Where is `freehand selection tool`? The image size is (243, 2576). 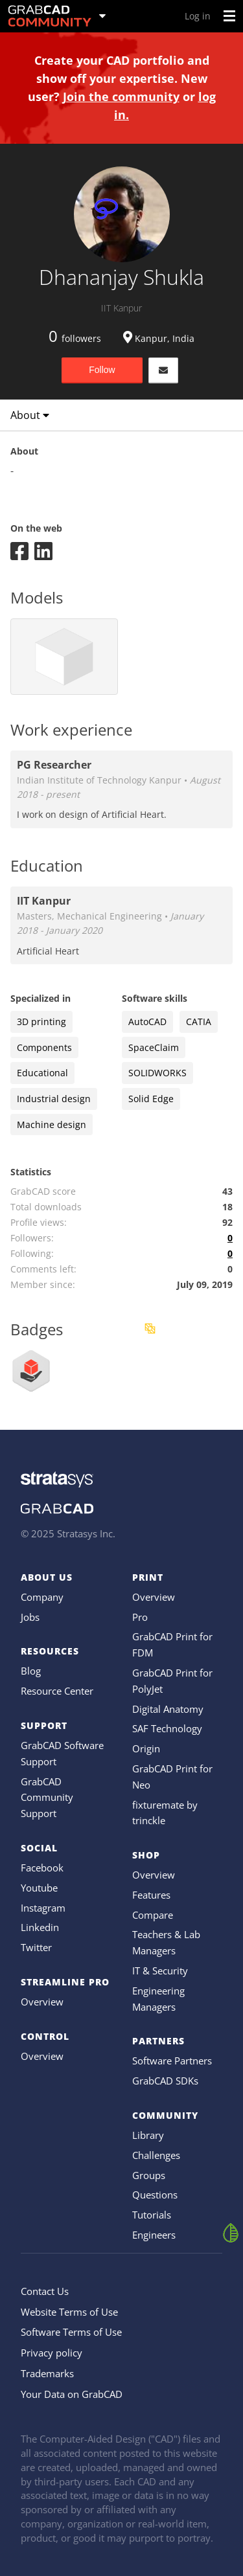
freehand selection tool is located at coordinates (106, 208).